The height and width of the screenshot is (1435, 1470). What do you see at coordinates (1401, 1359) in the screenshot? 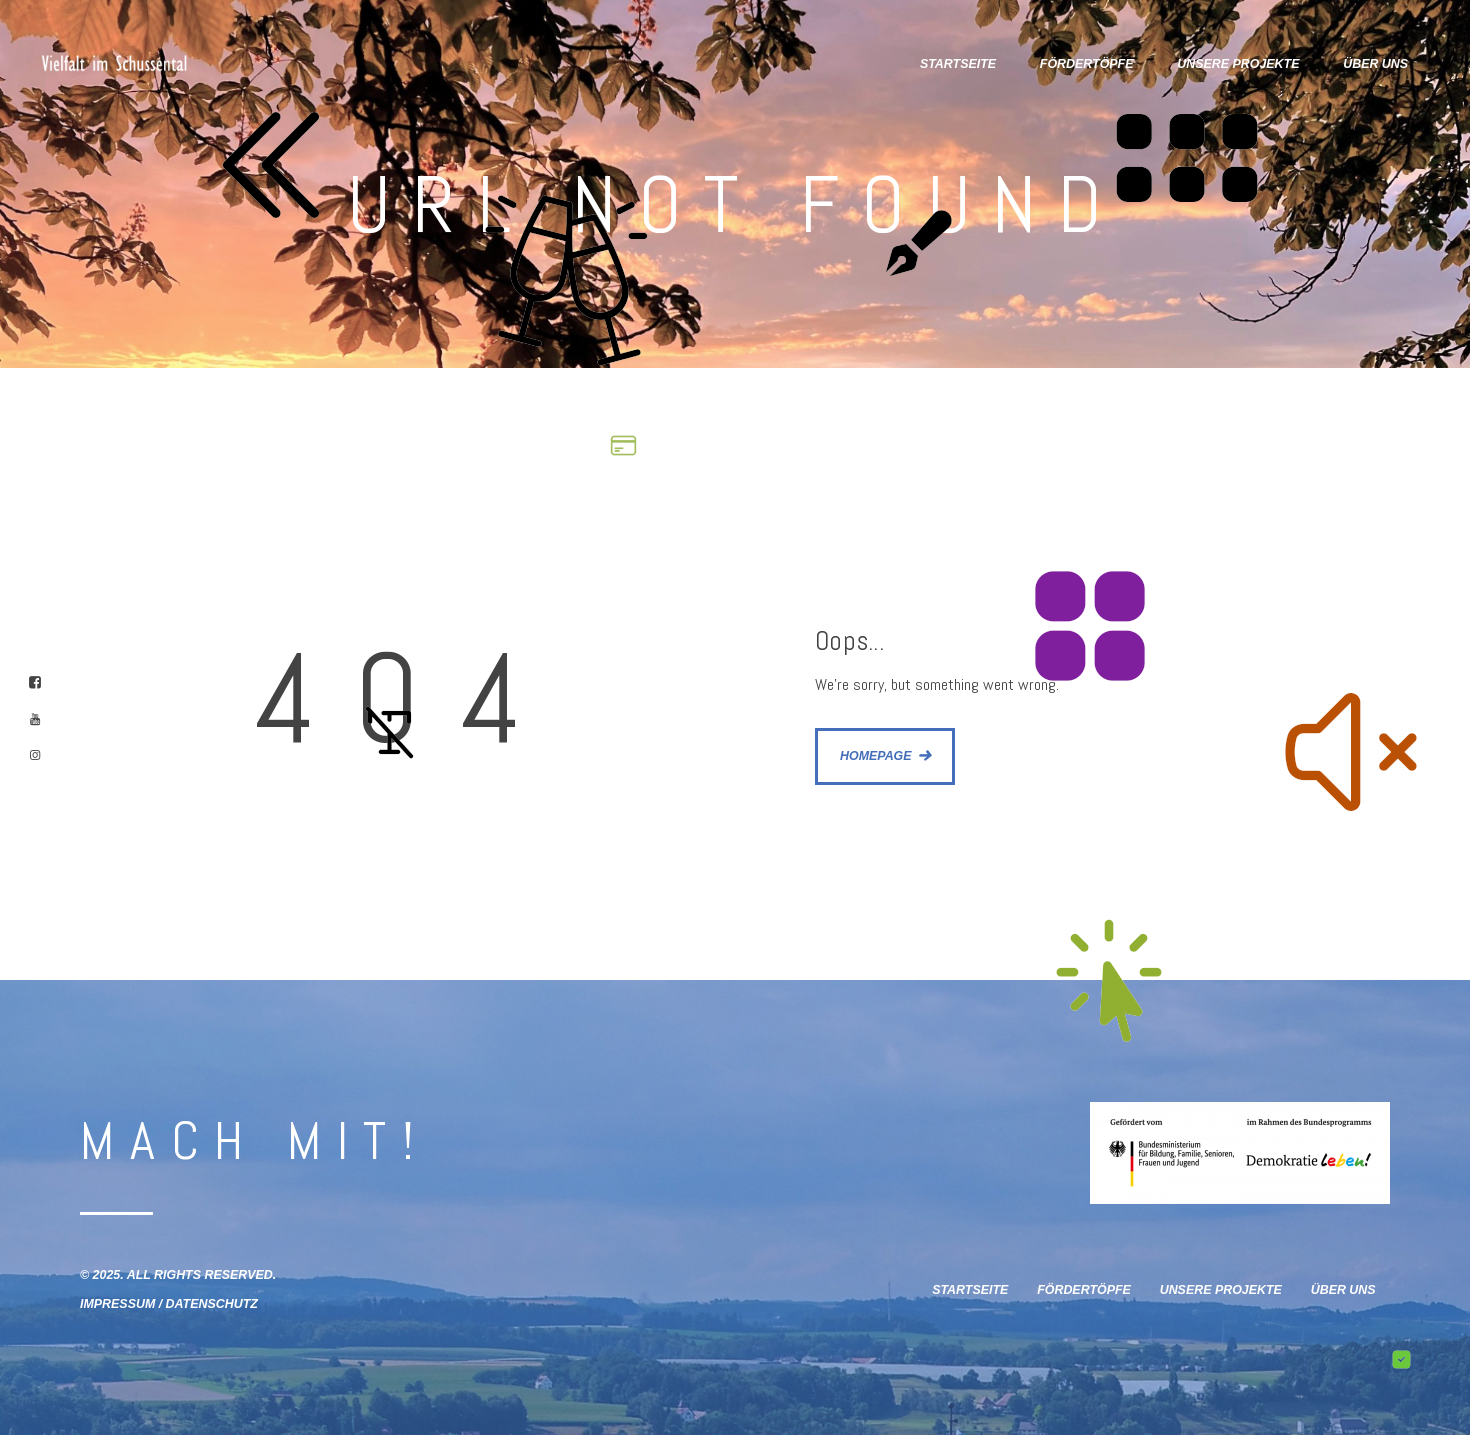
I see `mark task as complete` at bounding box center [1401, 1359].